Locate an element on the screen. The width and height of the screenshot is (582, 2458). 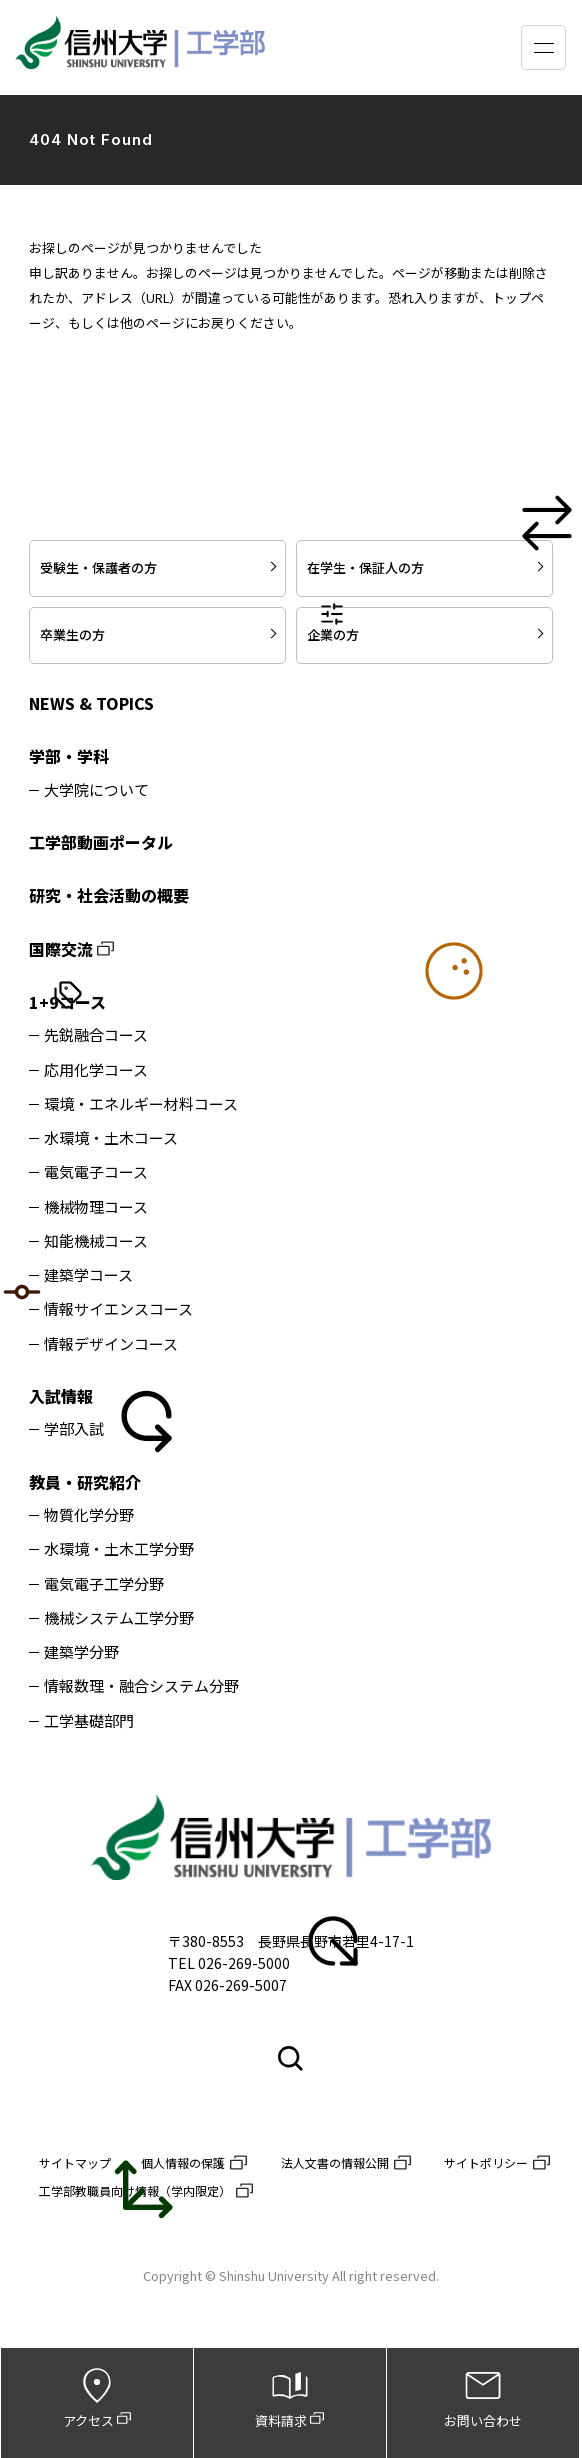
redo or repeat the previous action is located at coordinates (146, 1421).